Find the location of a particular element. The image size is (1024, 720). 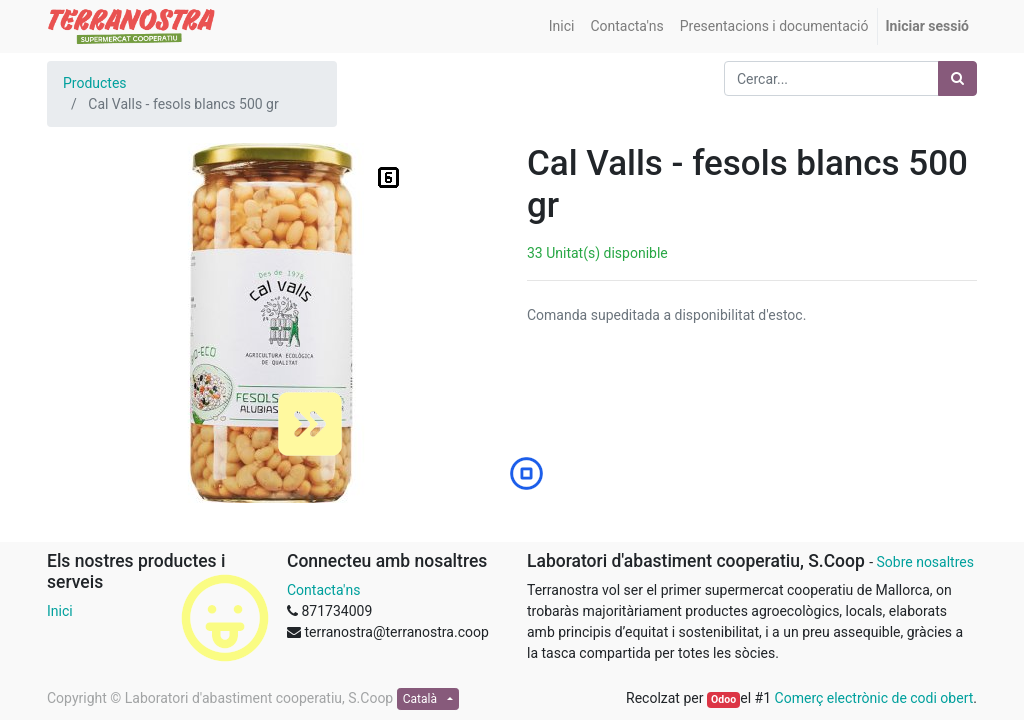

skip forward or advance to next item is located at coordinates (310, 424).